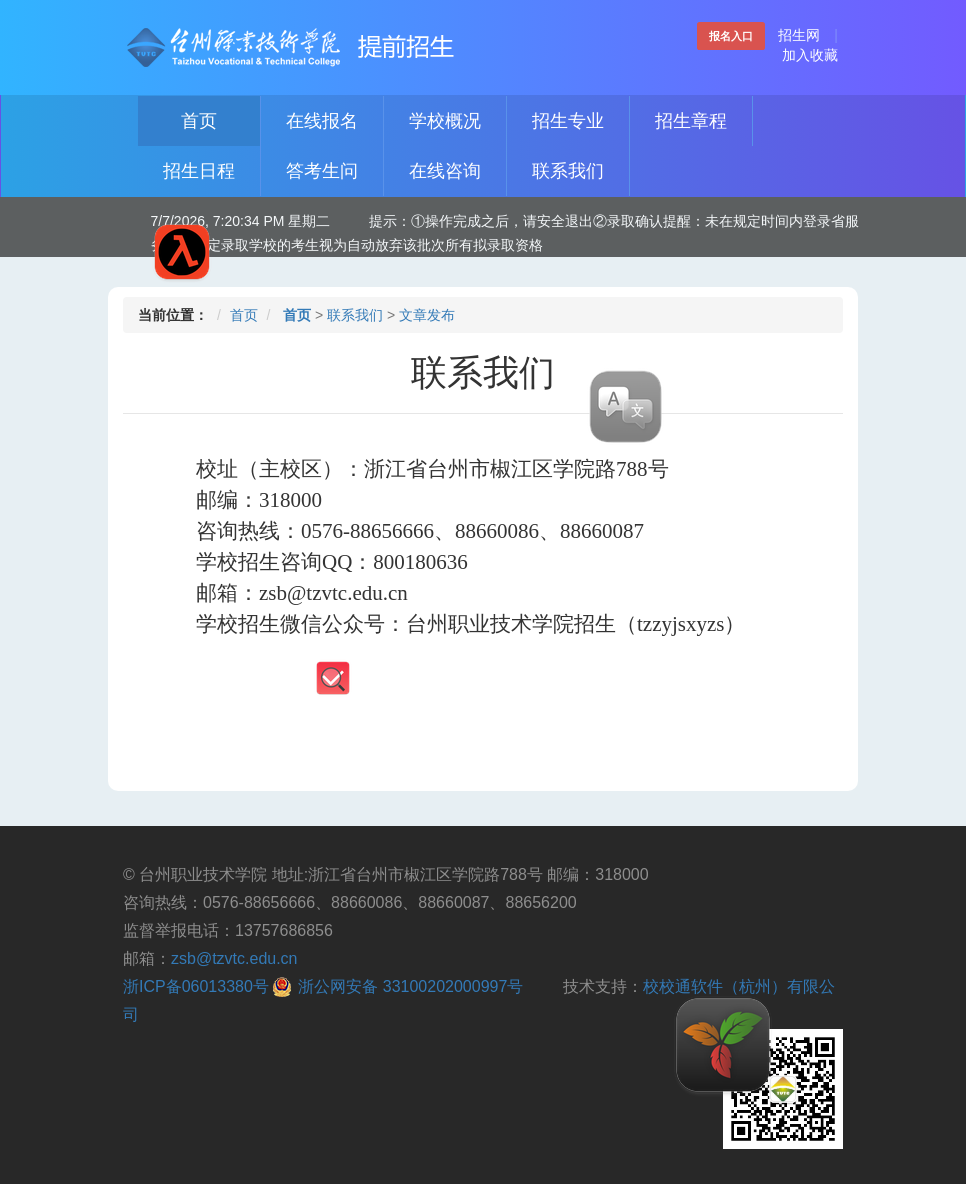 The width and height of the screenshot is (966, 1184). I want to click on open dconf editor to browse and modify system configuration settings, so click(333, 678).